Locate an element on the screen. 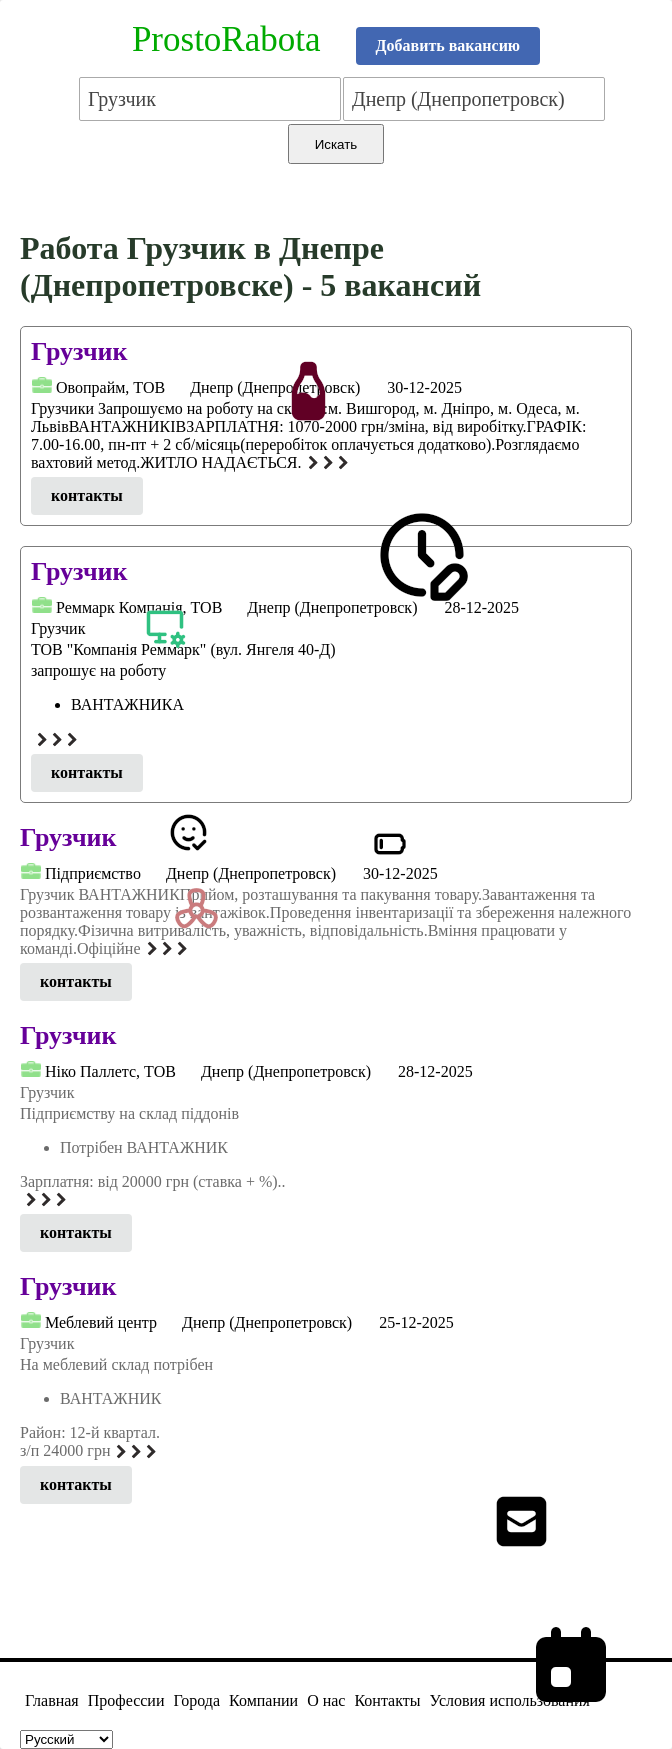 The height and width of the screenshot is (1749, 672). view today's date or daily agenda is located at coordinates (571, 1667).